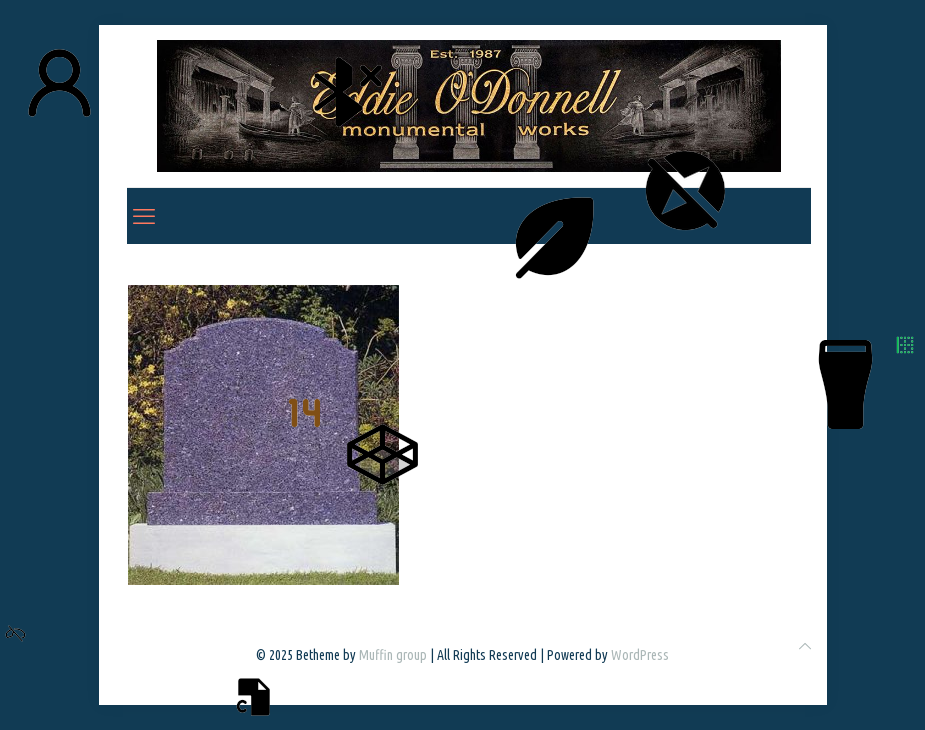 This screenshot has width=925, height=730. I want to click on end or decline a phone call, so click(15, 633).